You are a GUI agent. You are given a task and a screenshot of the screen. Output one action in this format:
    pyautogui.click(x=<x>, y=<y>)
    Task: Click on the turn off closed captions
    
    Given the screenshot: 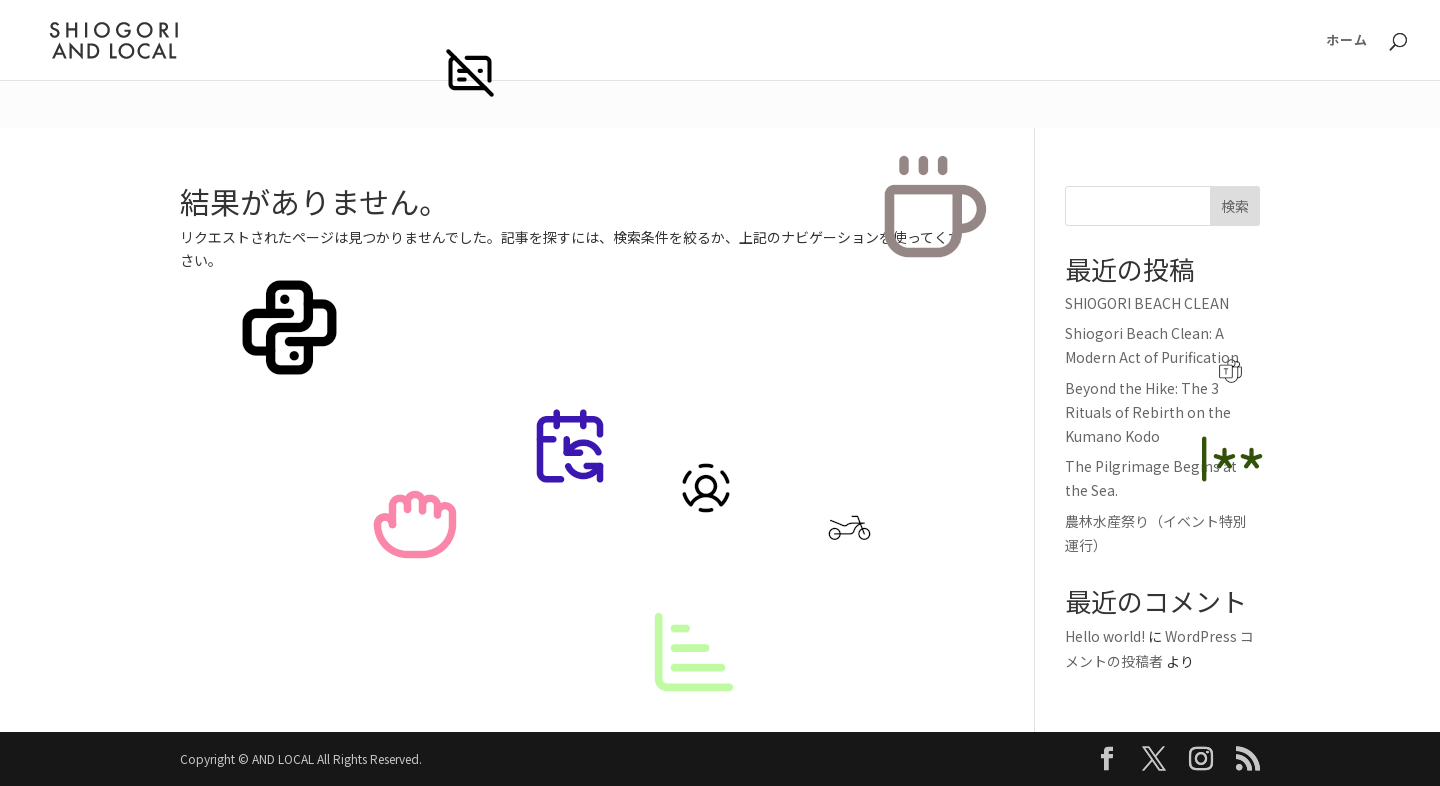 What is the action you would take?
    pyautogui.click(x=470, y=73)
    